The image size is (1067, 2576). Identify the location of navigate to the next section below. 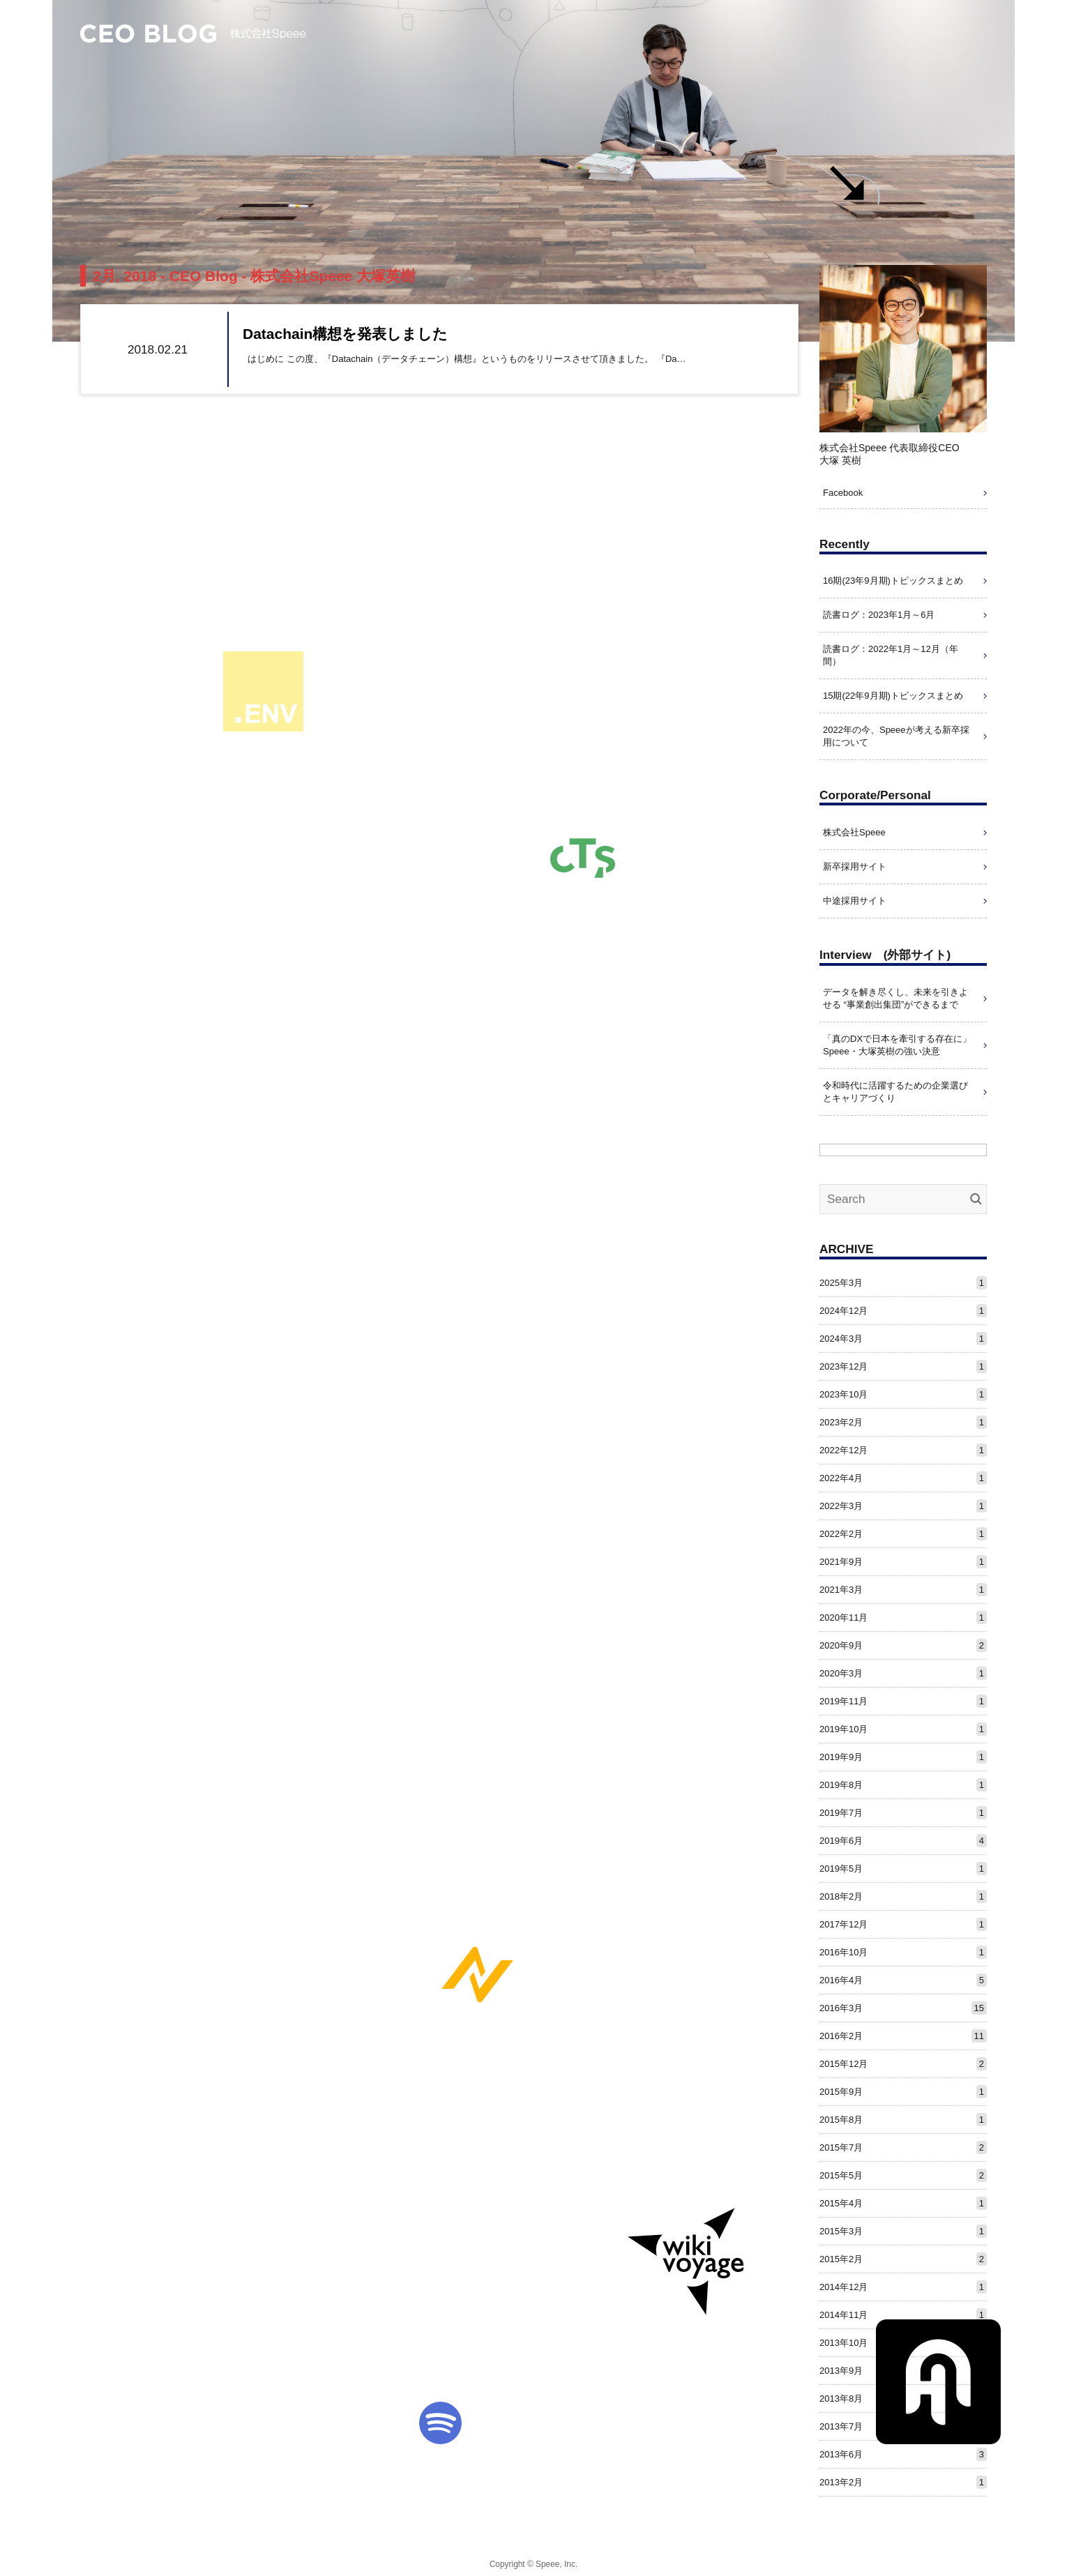
(847, 183).